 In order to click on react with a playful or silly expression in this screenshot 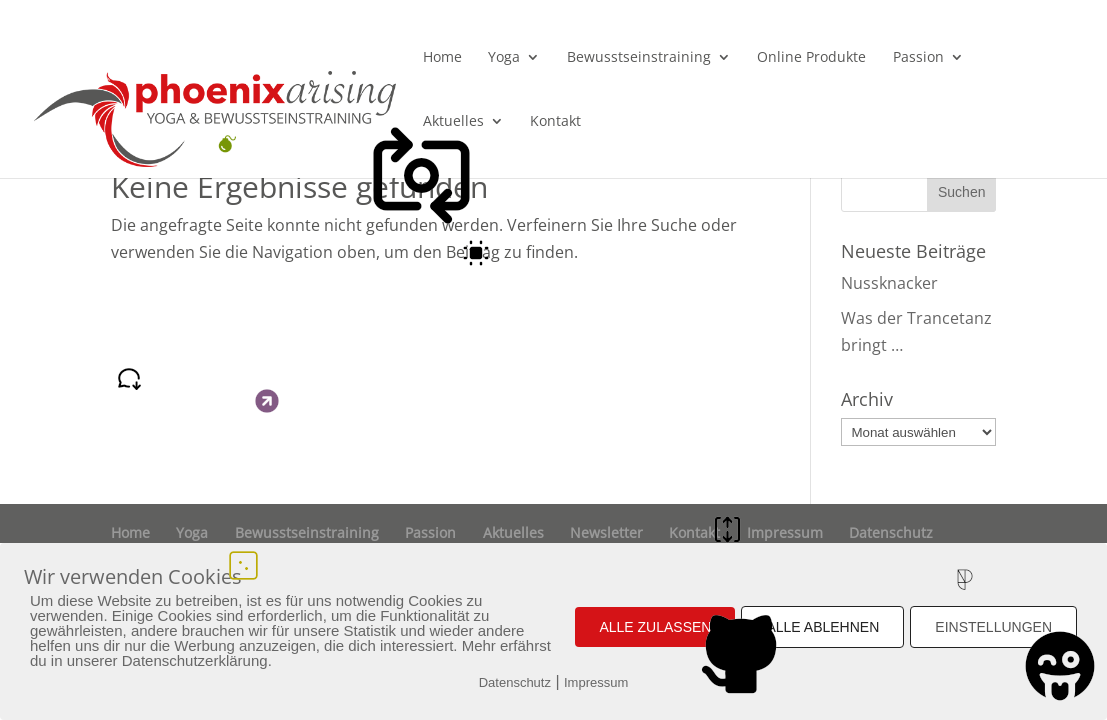, I will do `click(1060, 666)`.